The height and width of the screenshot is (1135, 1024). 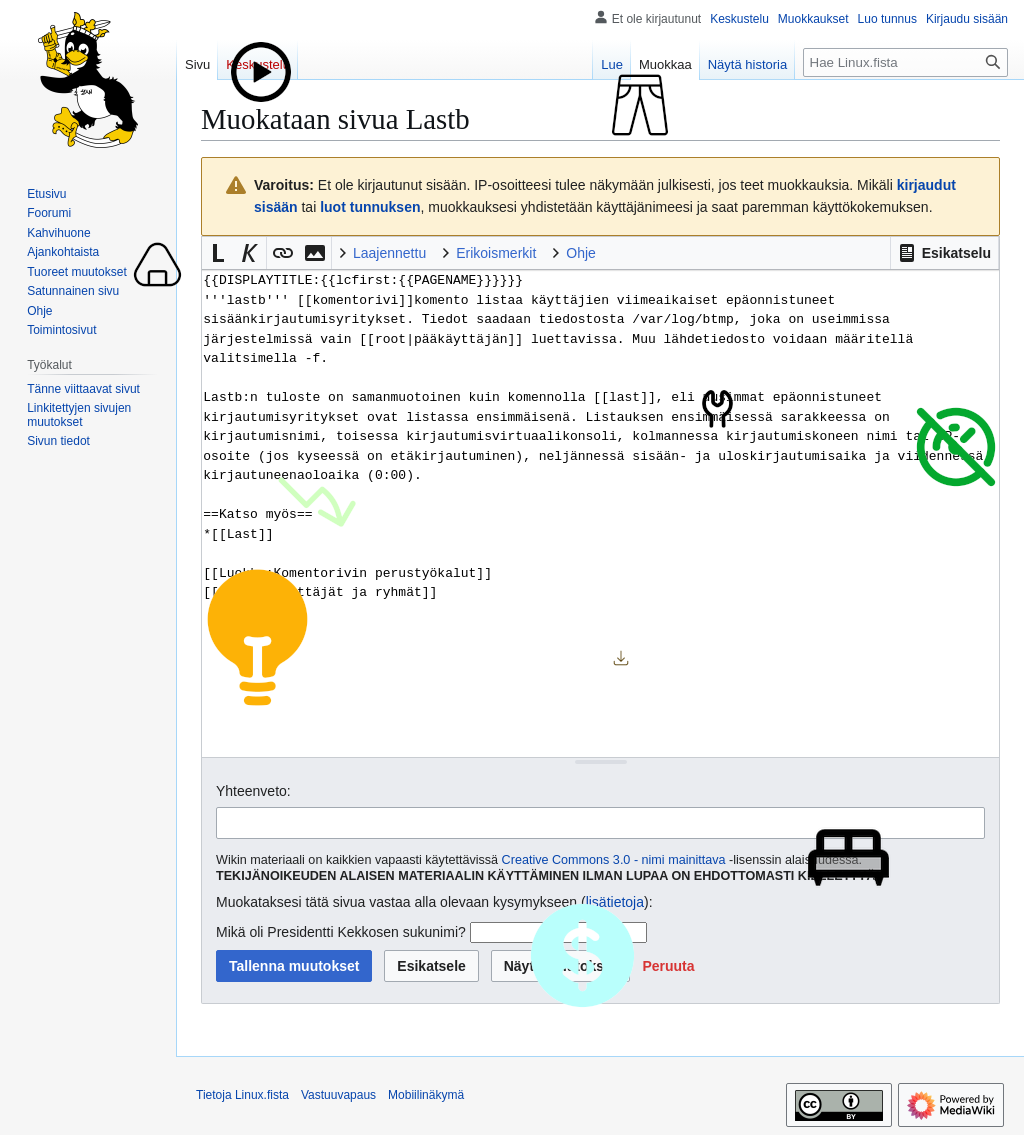 I want to click on view tips or suggestions, so click(x=257, y=637).